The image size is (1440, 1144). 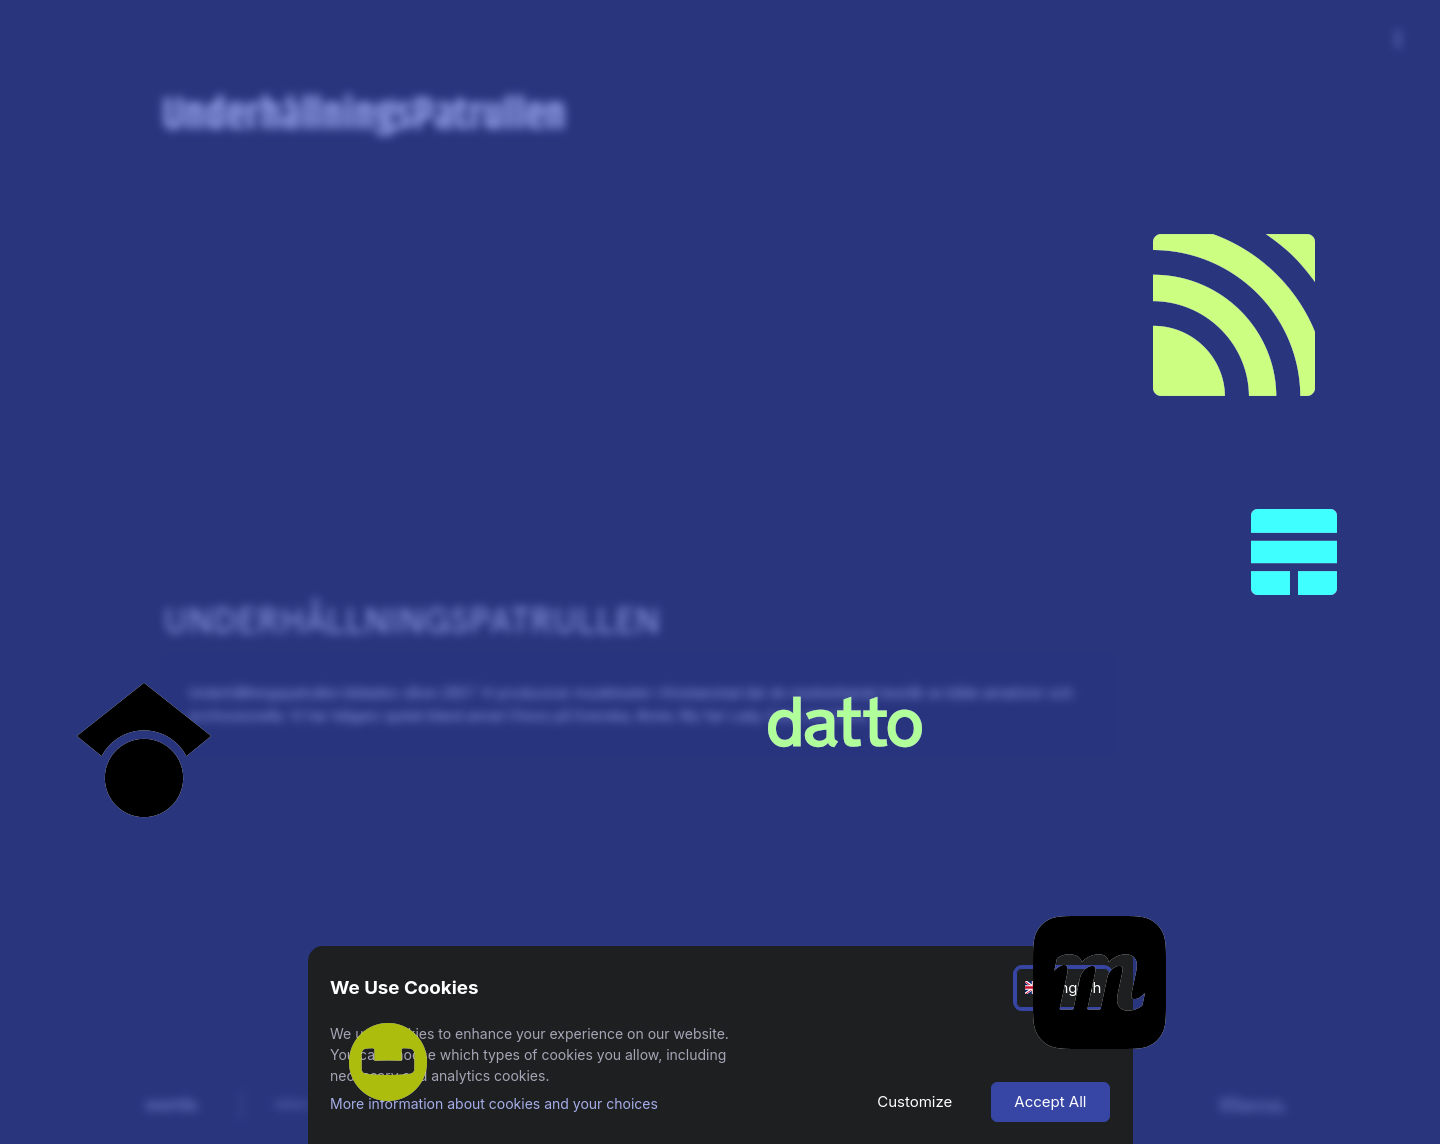 I want to click on MQTT protocol or messaging service integration, so click(x=1234, y=315).